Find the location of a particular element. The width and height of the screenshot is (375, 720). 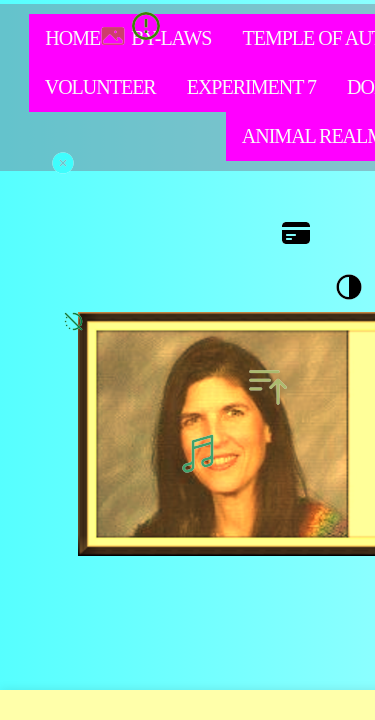

timer or duration tracking disabled is located at coordinates (73, 321).